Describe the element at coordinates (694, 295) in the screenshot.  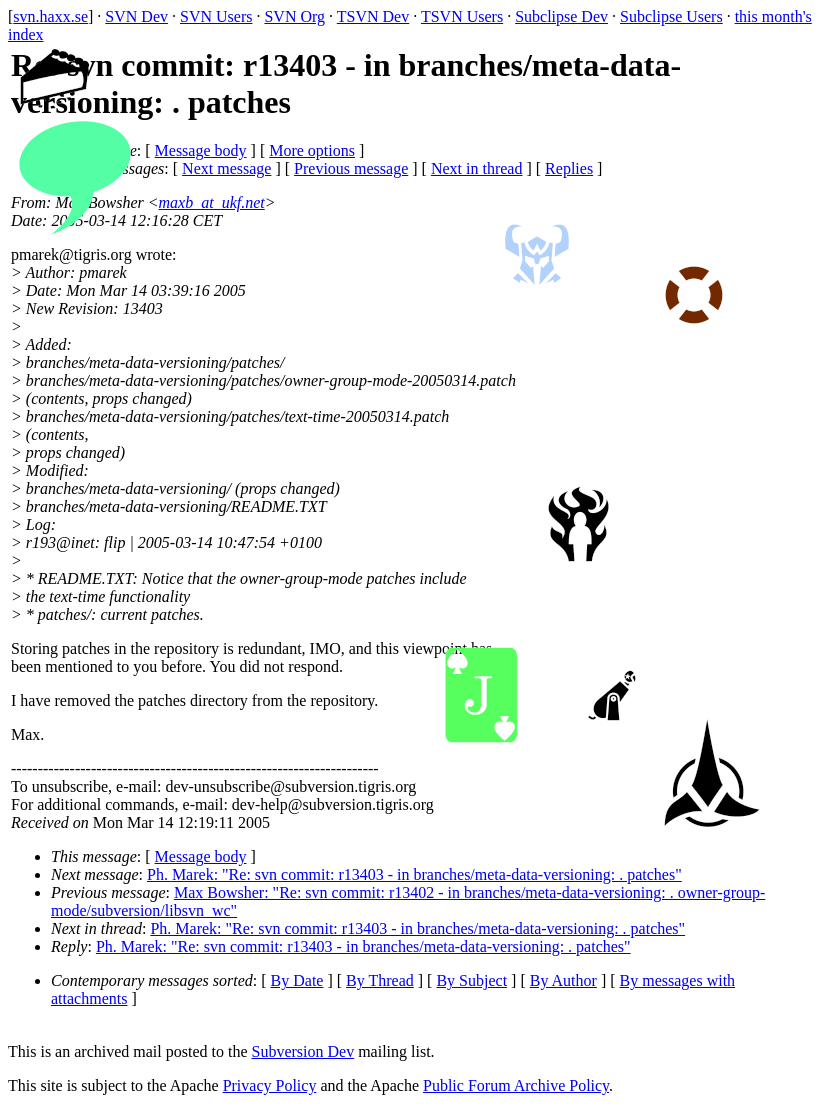
I see `access help or support center` at that location.